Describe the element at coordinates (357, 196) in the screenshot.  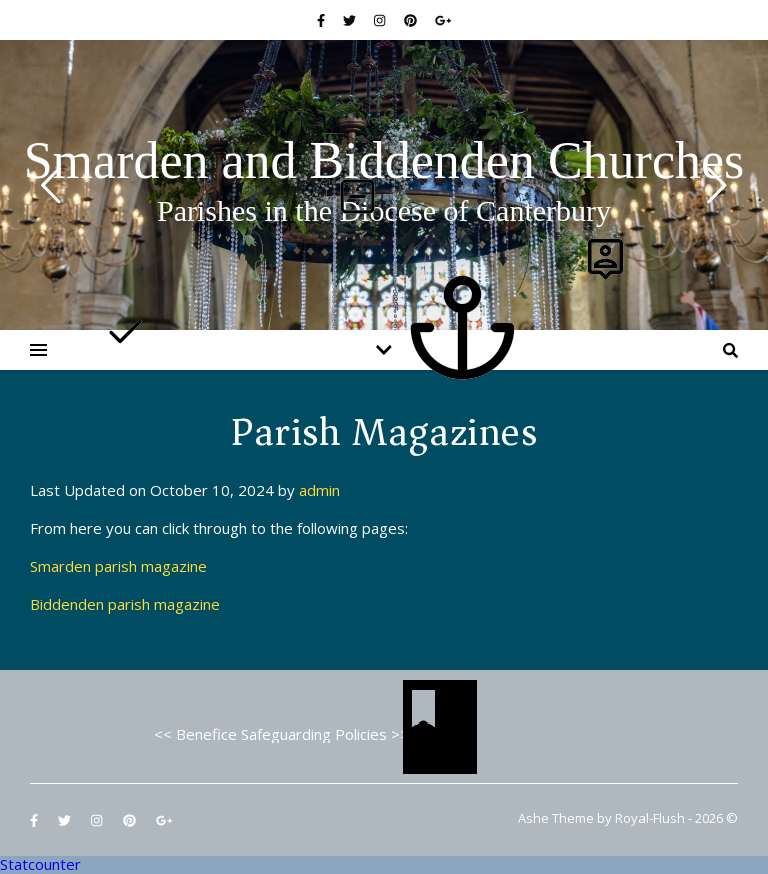
I see `perform division calculation` at that location.